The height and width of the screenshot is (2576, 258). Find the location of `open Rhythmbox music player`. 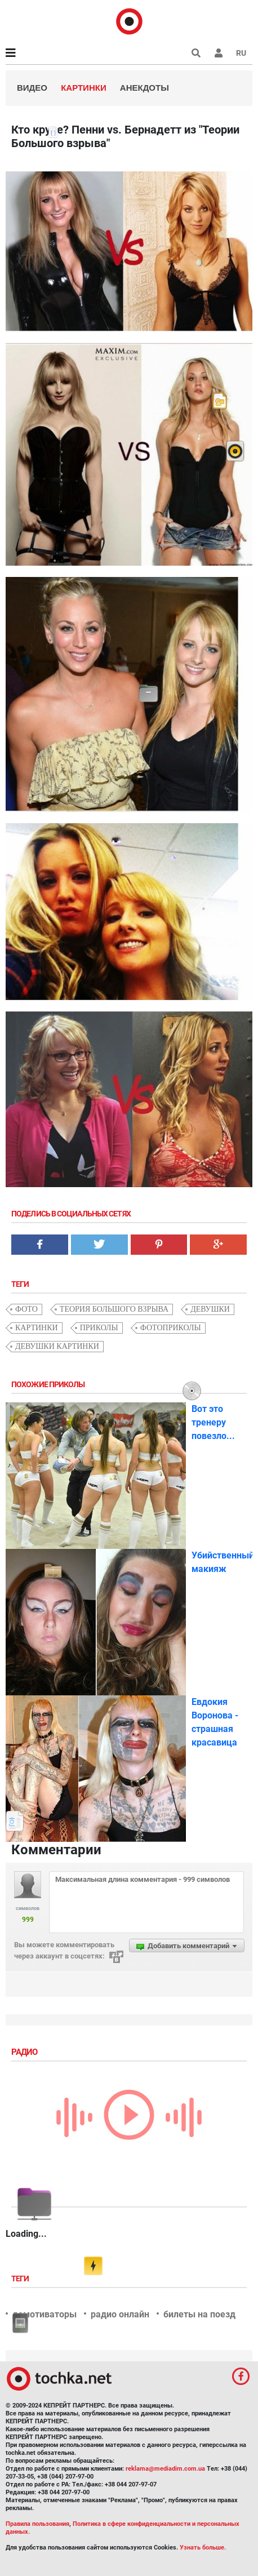

open Rhythmbox music player is located at coordinates (235, 451).